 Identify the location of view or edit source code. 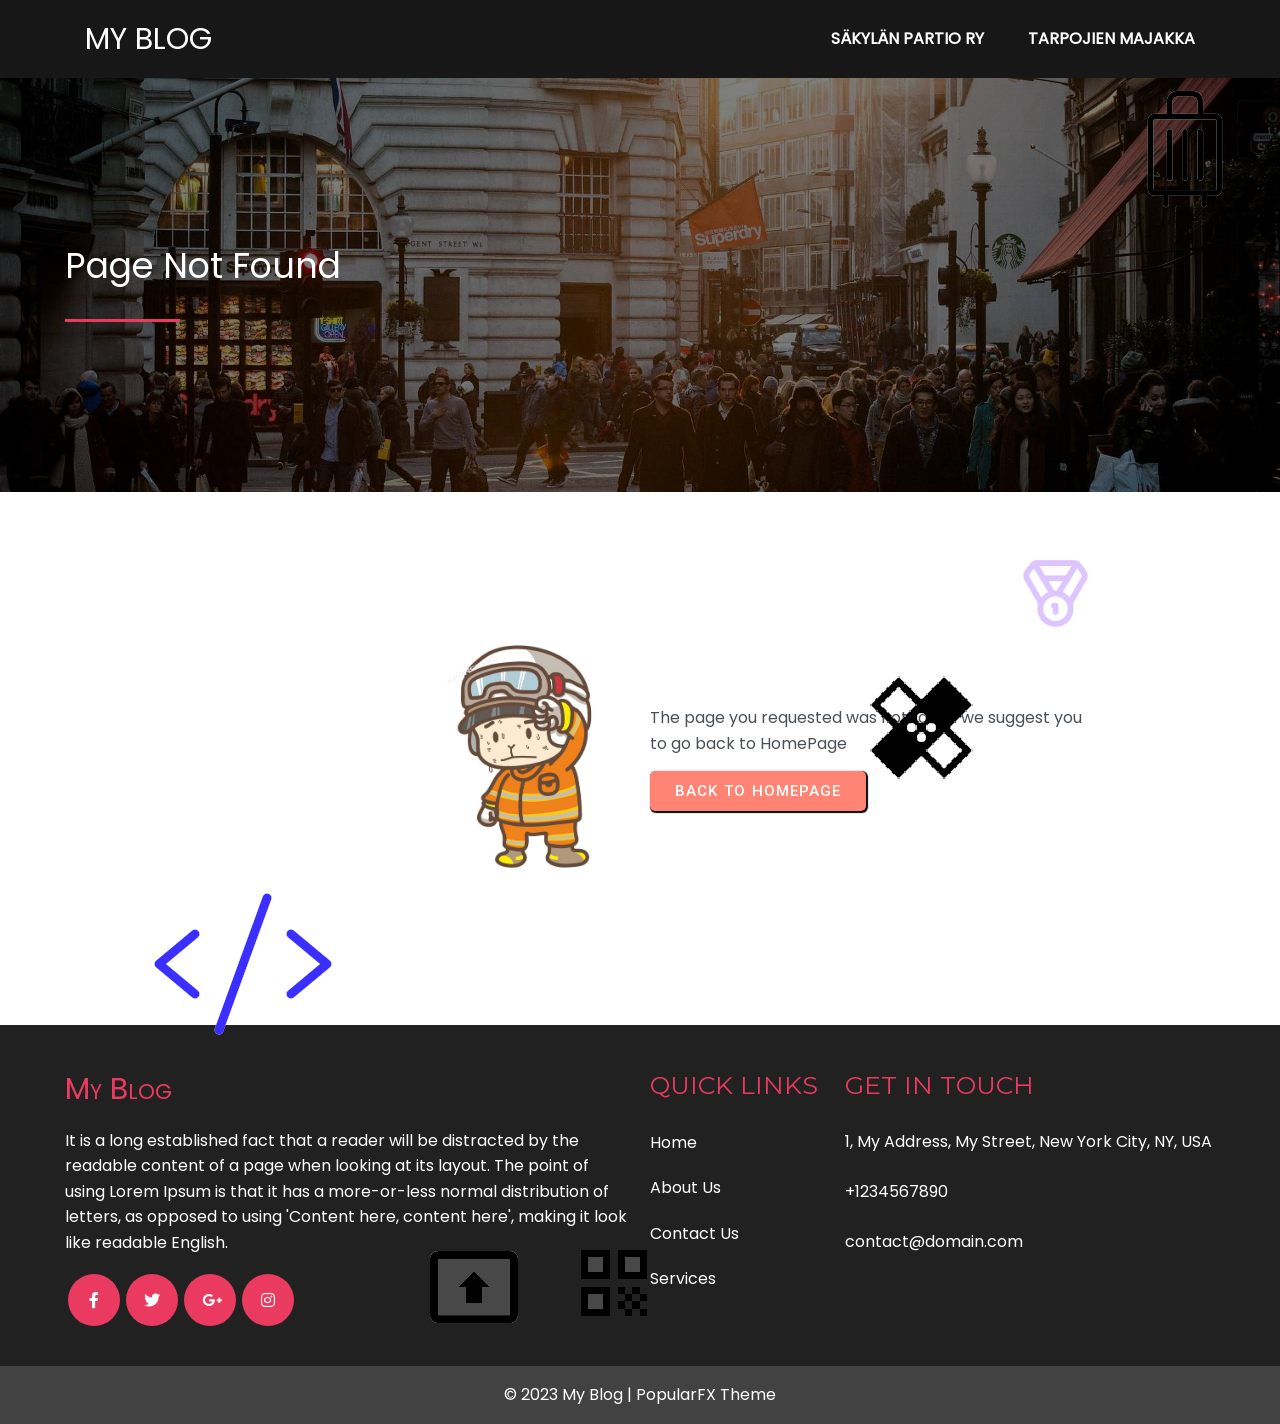
(243, 964).